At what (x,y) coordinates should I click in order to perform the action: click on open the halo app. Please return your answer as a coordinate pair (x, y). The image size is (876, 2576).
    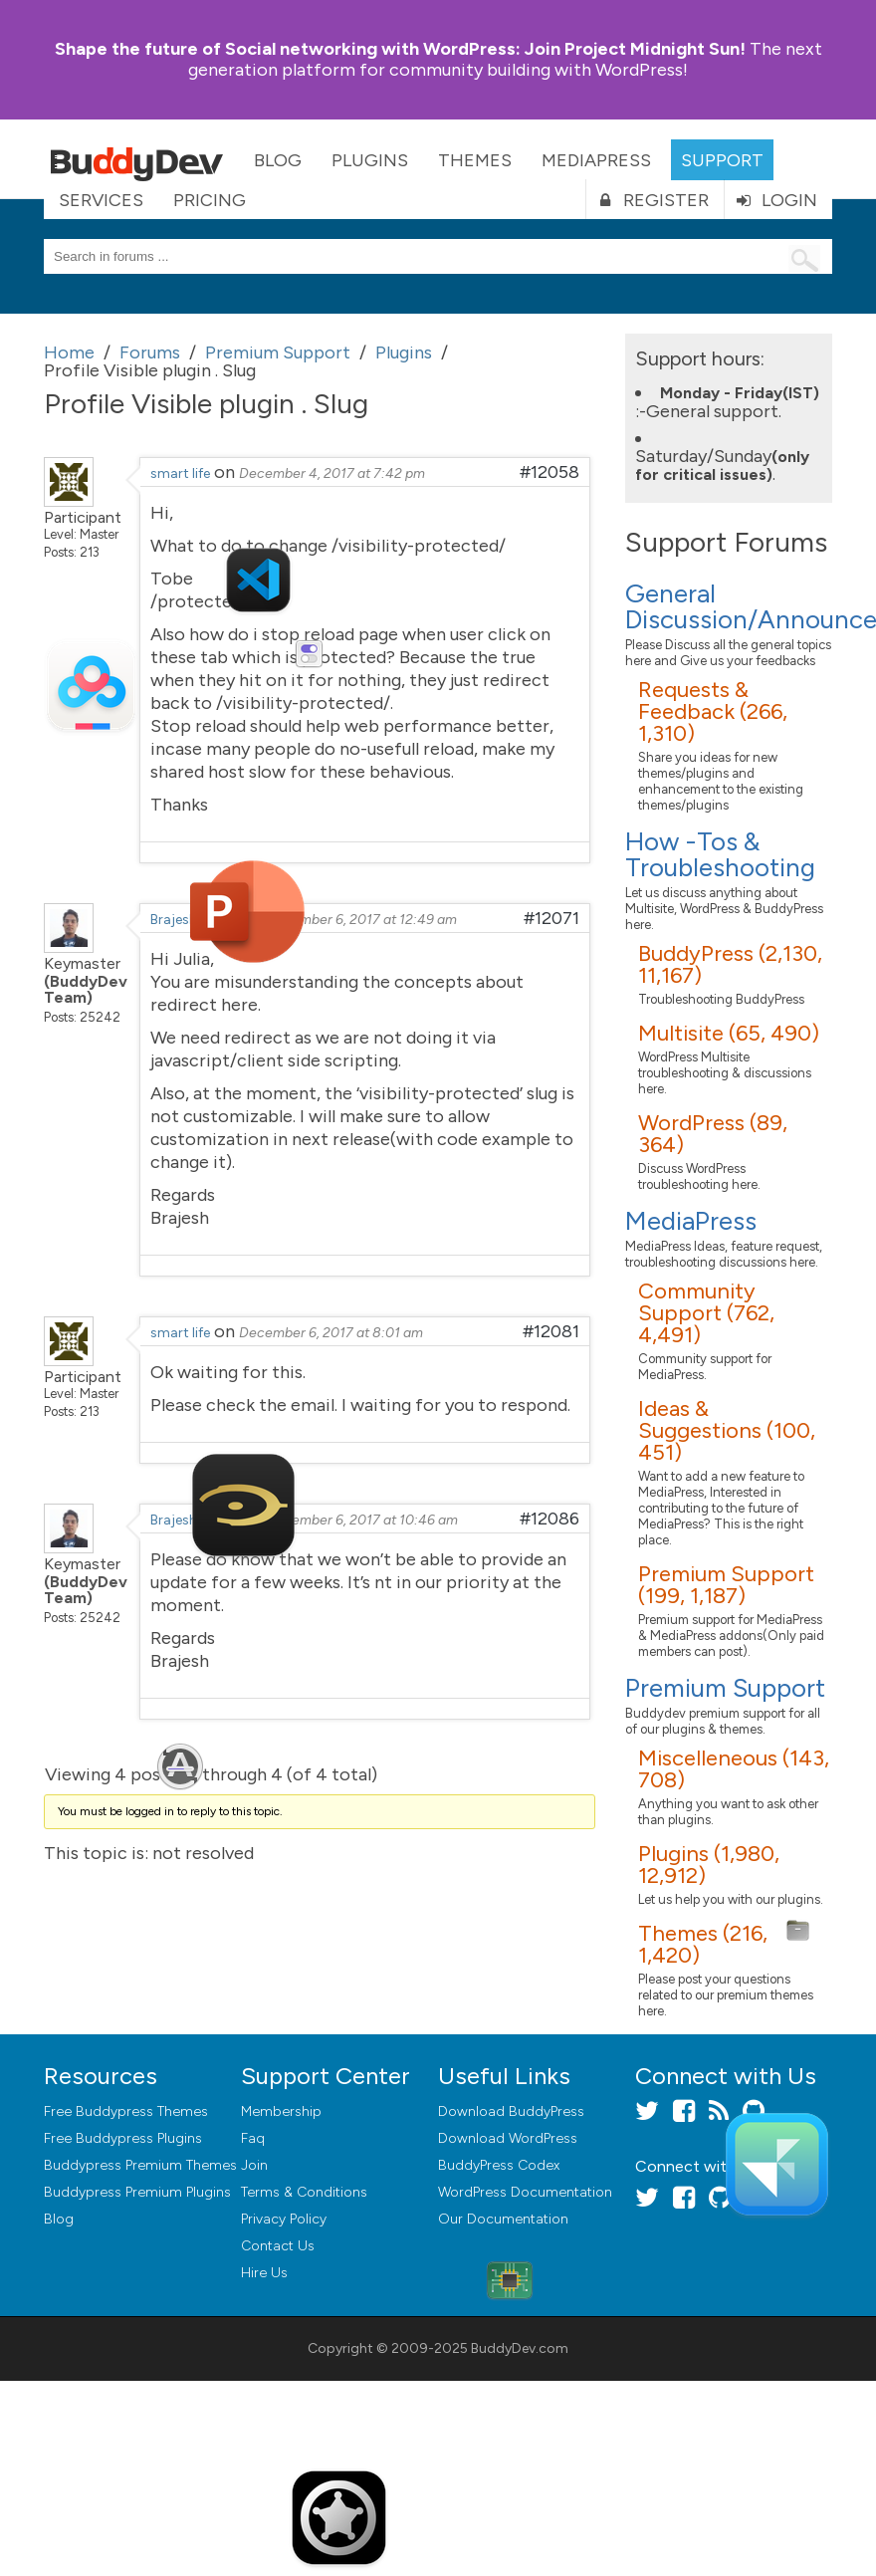
    Looking at the image, I should click on (243, 1505).